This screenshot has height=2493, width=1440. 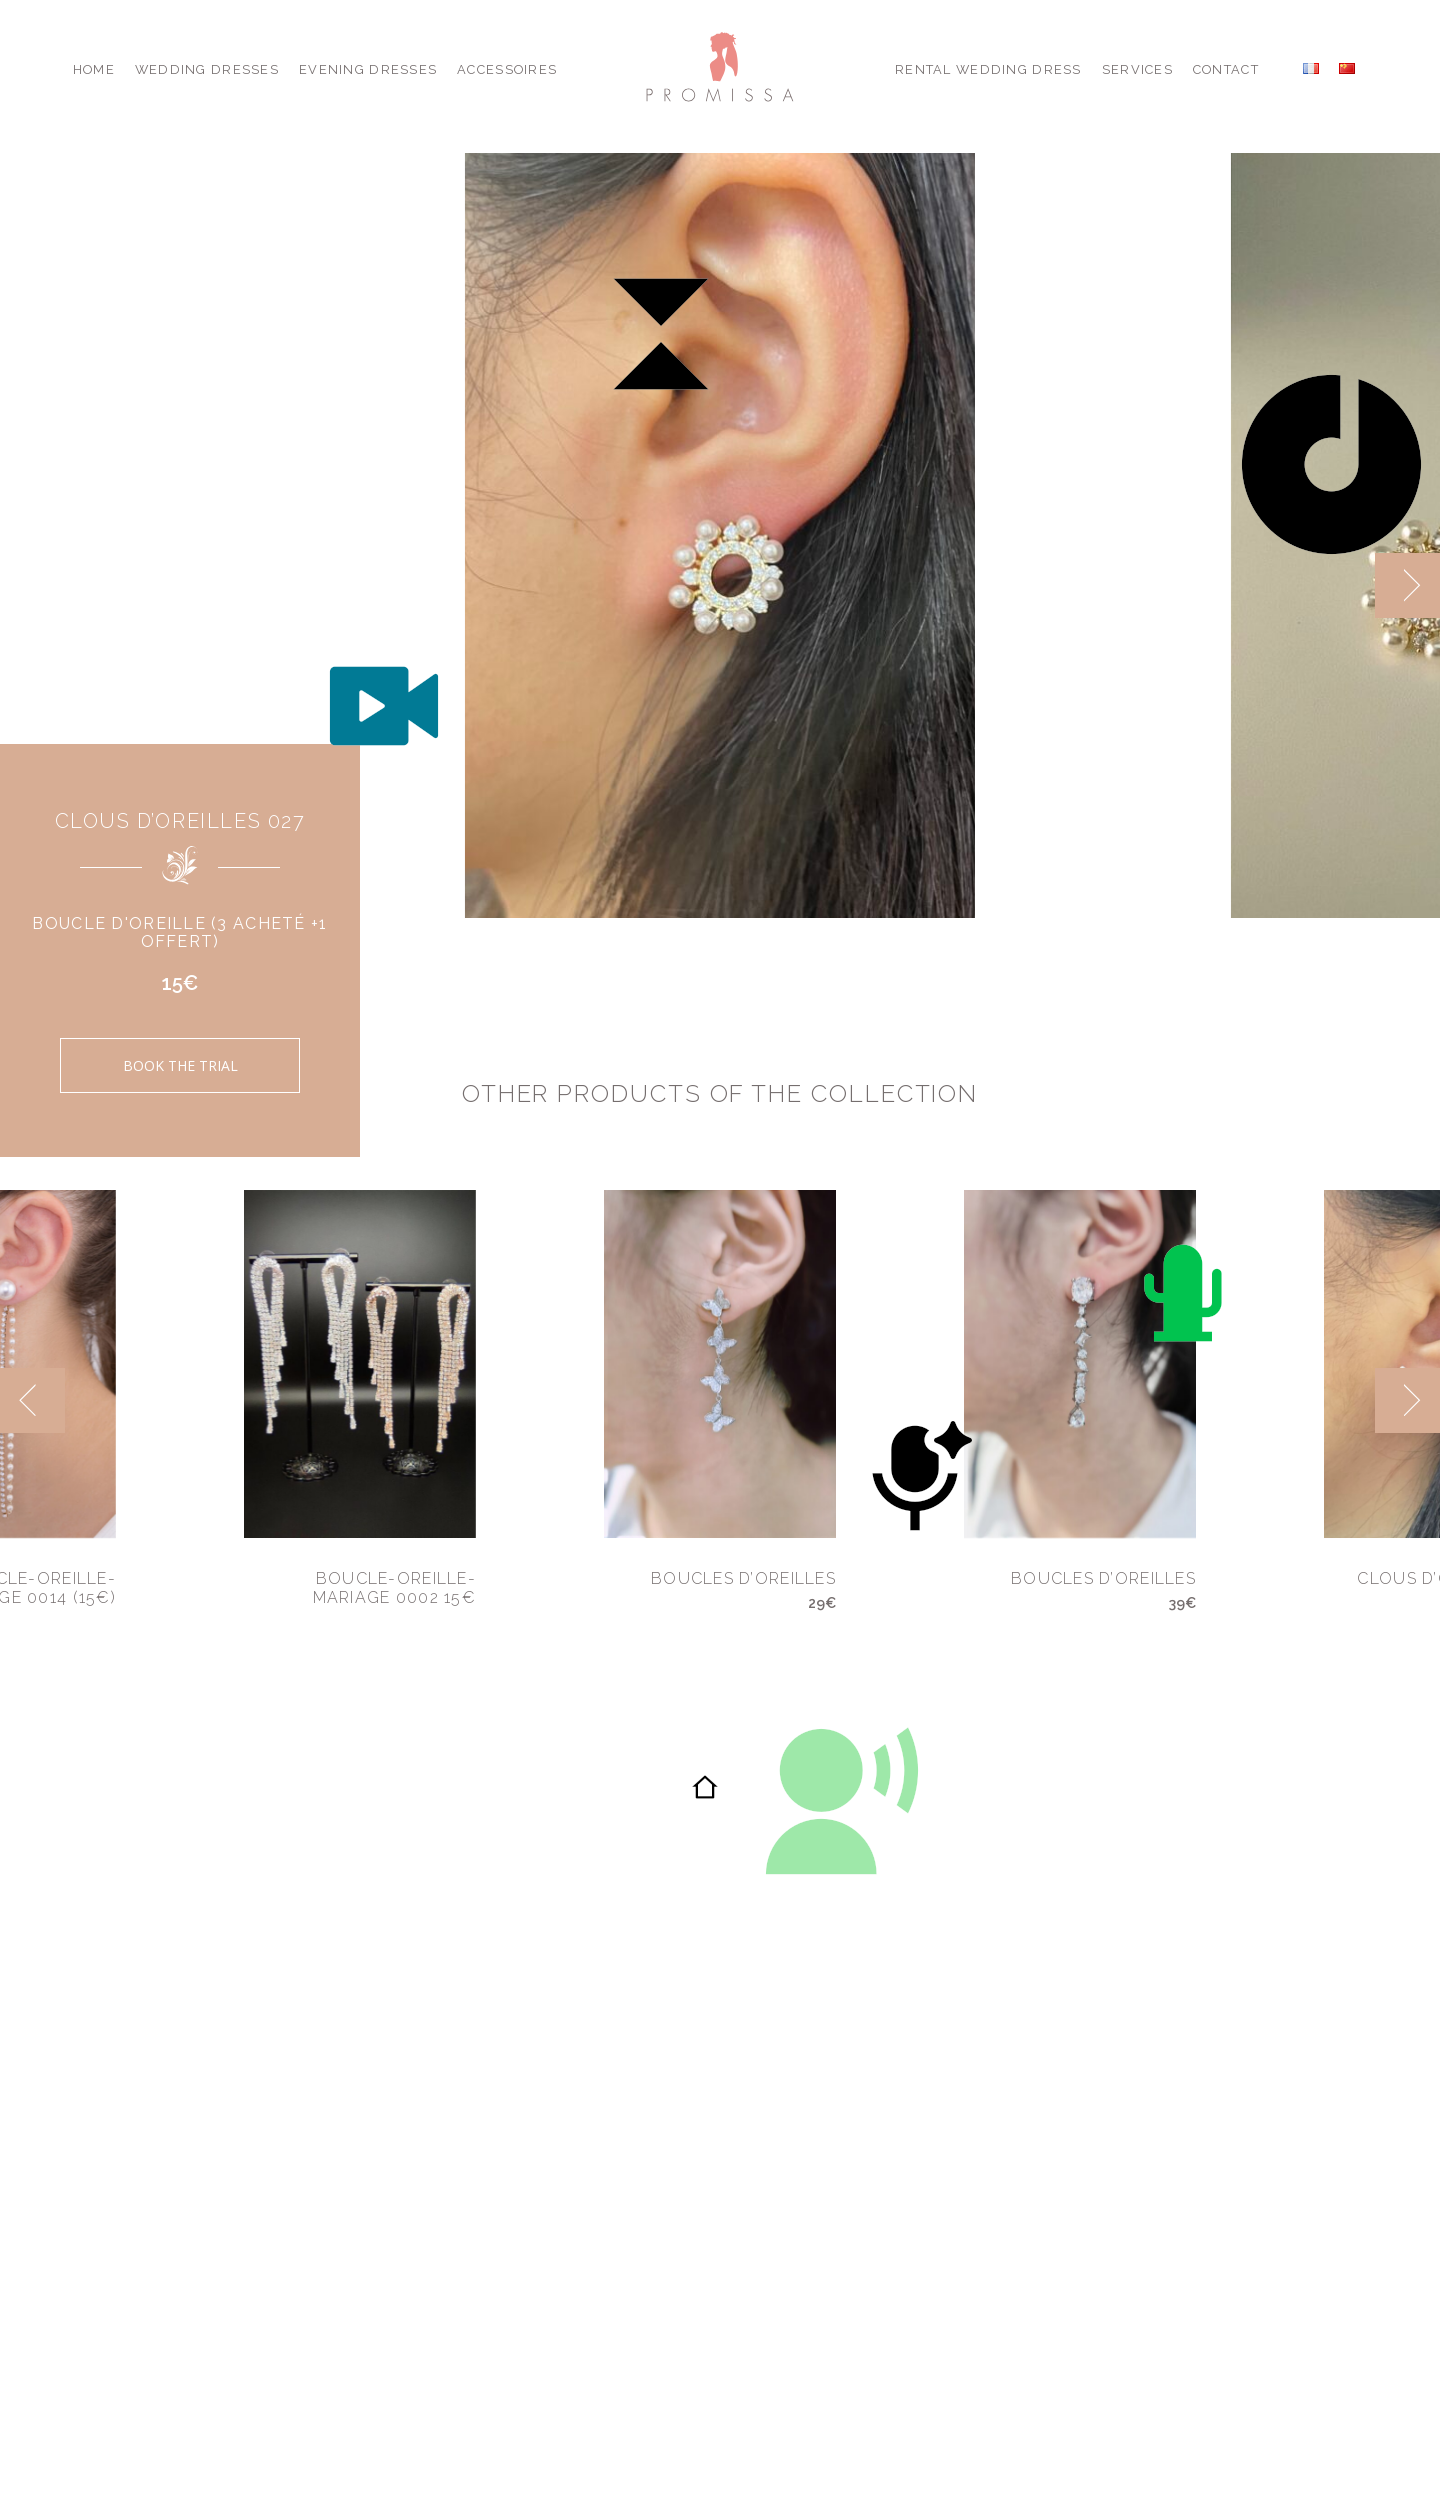 I want to click on desert or arid climate indicator, so click(x=1183, y=1293).